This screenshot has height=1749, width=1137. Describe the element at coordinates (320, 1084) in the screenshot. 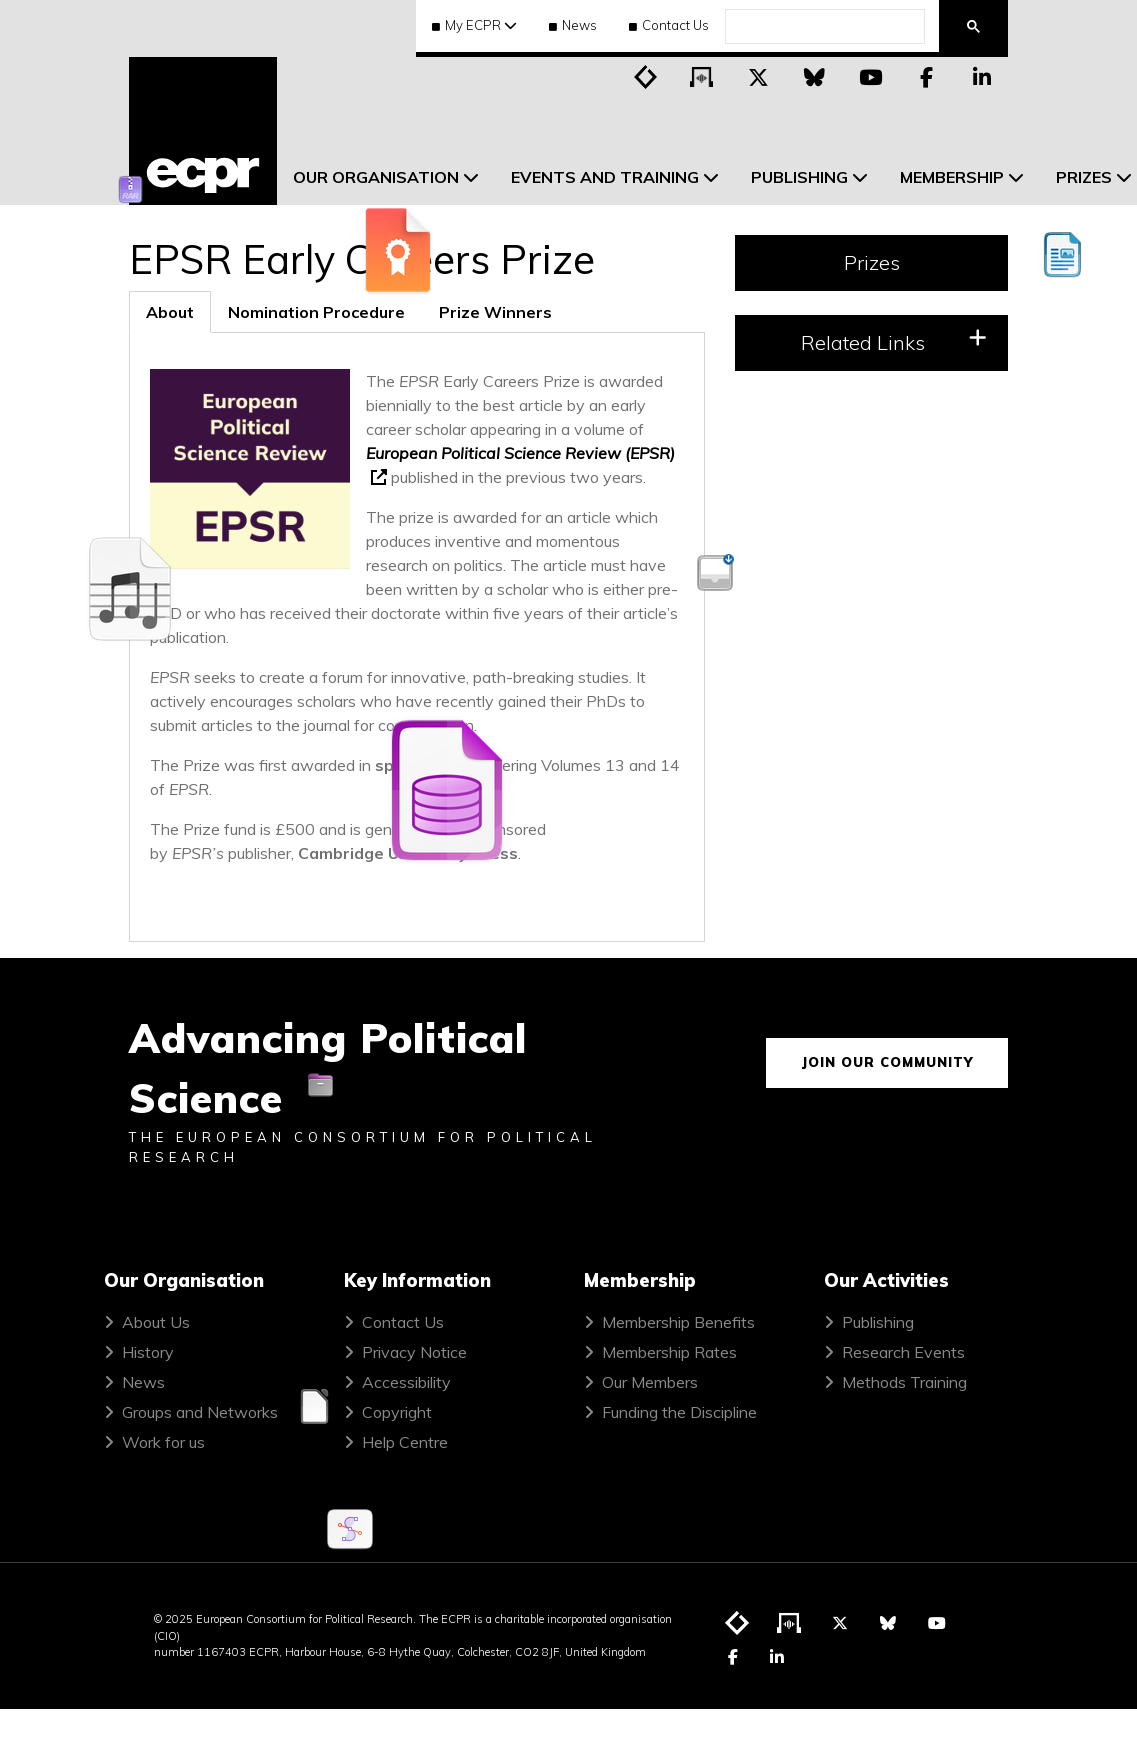

I see `open the file manager` at that location.